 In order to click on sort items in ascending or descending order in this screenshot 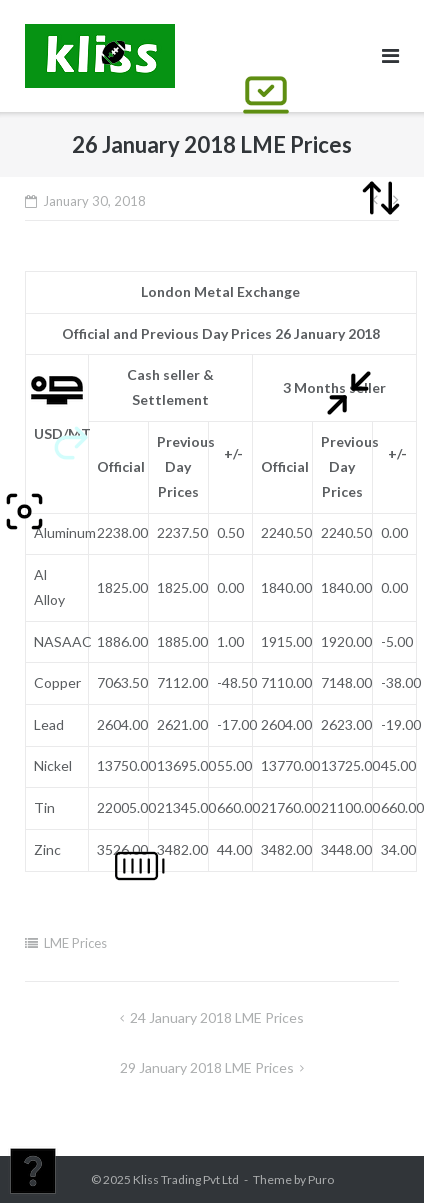, I will do `click(381, 198)`.